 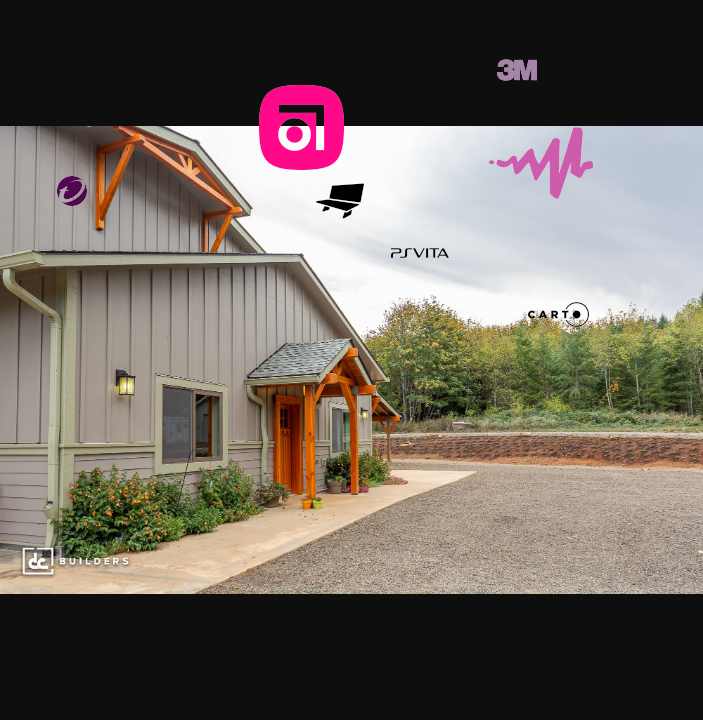 What do you see at coordinates (420, 253) in the screenshot?
I see `PlayStation Vita brand logo` at bounding box center [420, 253].